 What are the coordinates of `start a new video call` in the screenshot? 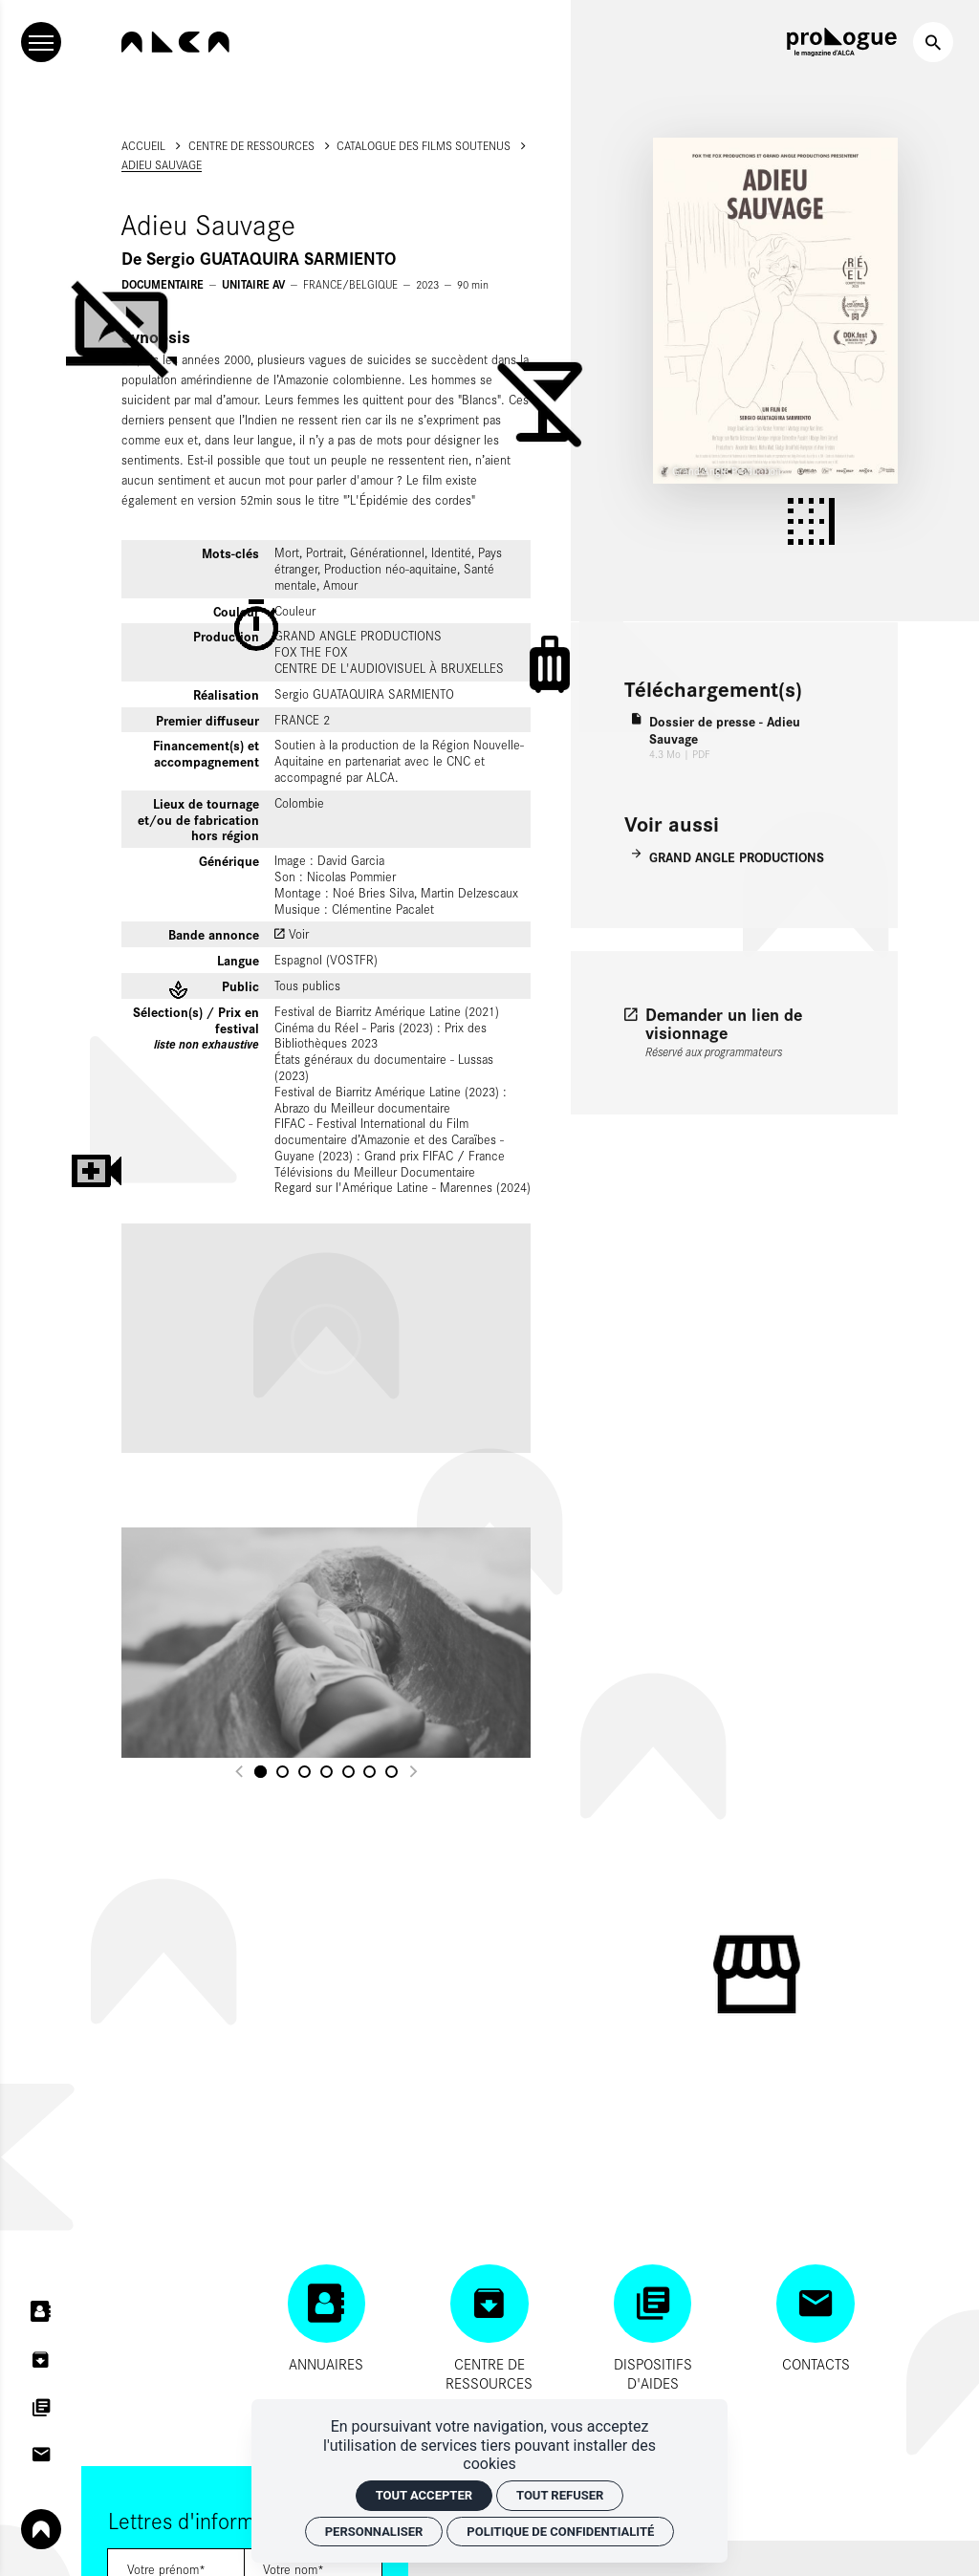 It's located at (97, 1171).